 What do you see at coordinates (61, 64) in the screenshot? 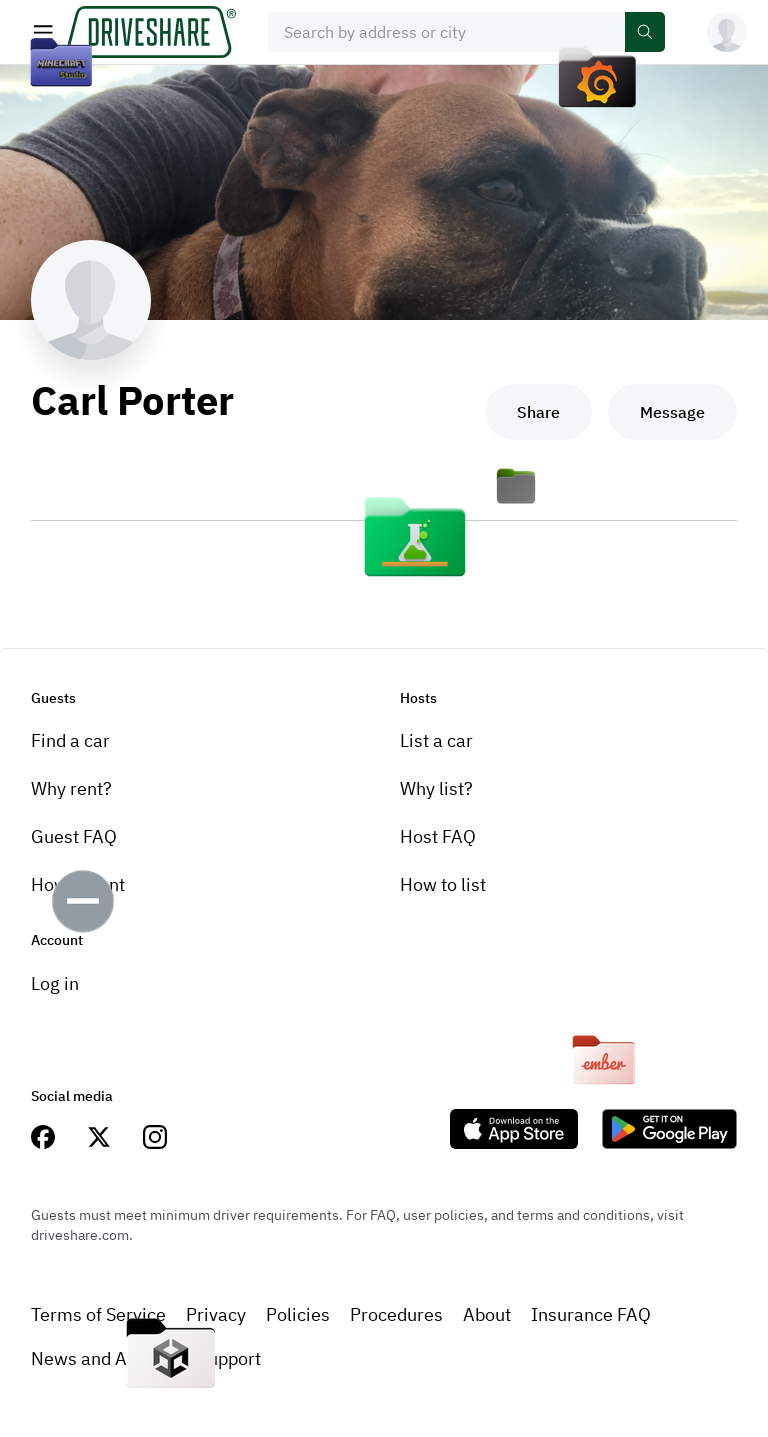
I see `open minecraft studio project folder` at bounding box center [61, 64].